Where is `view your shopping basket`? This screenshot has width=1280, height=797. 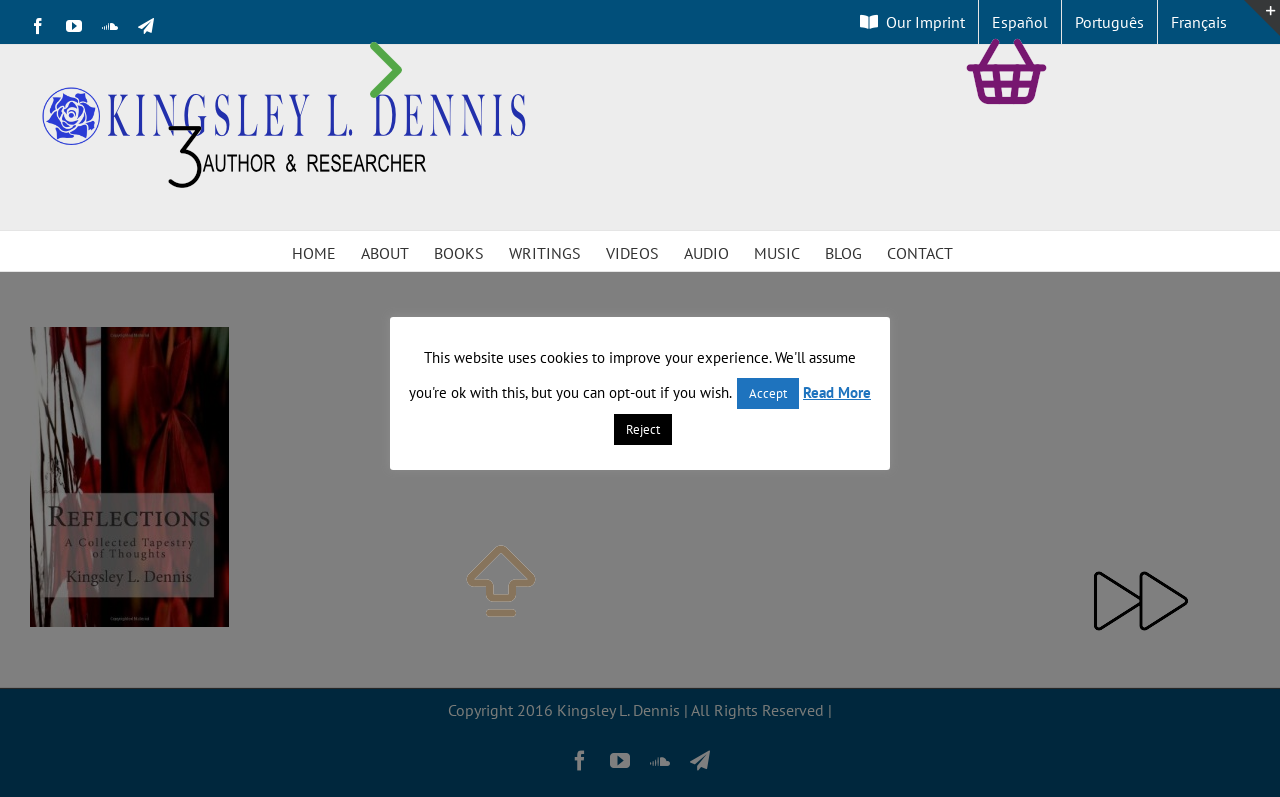
view your shopping basket is located at coordinates (1006, 71).